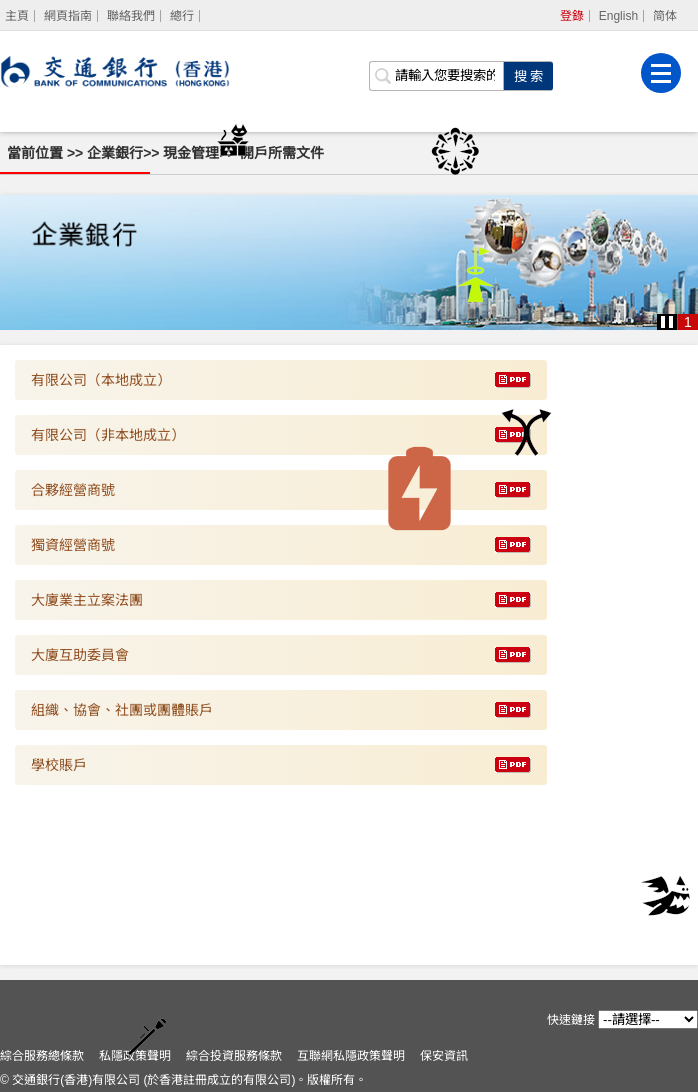 The width and height of the screenshot is (698, 1092). I want to click on indicates a quantum state where the outcome is alive/positive, so click(233, 140).